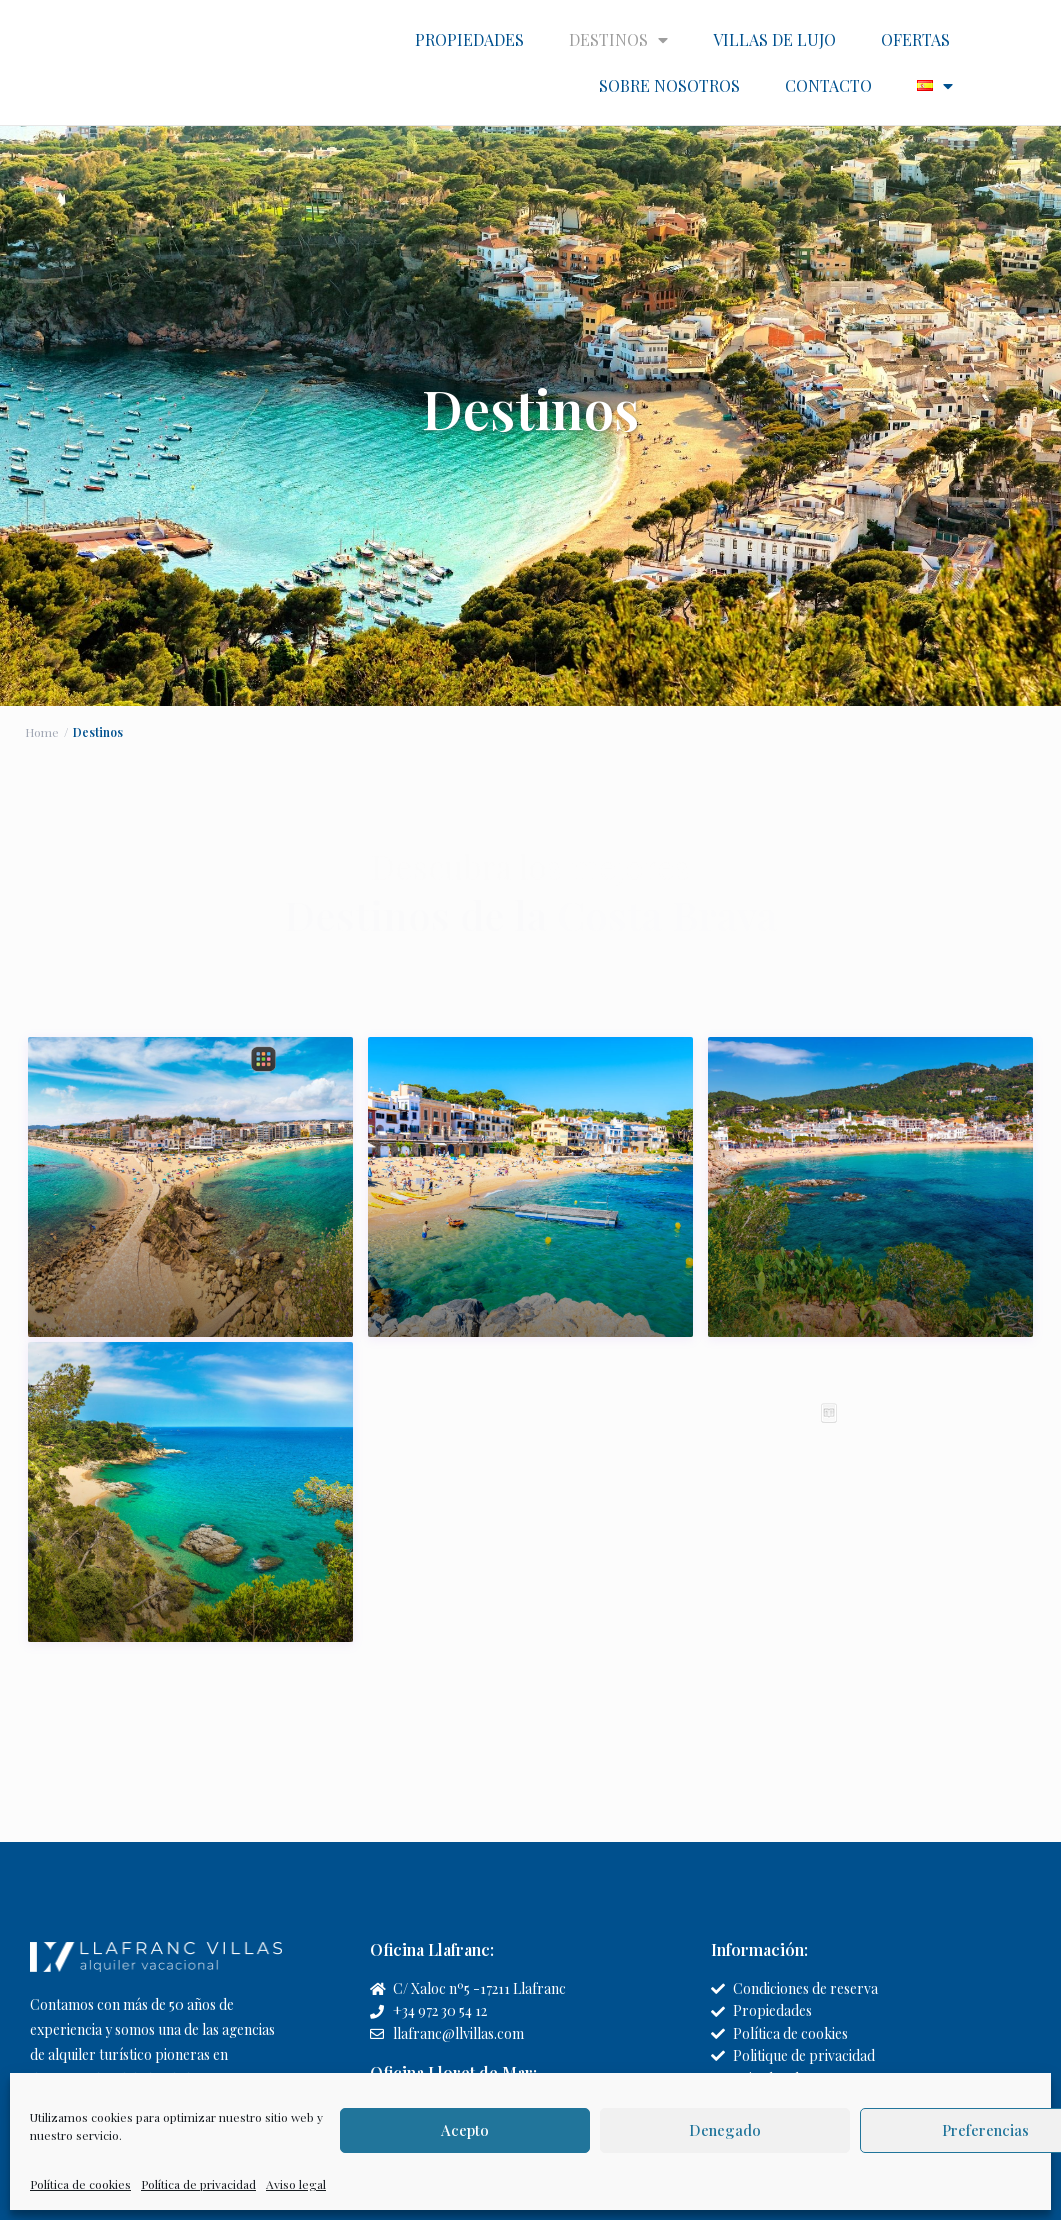 This screenshot has height=2220, width=1061. Describe the element at coordinates (829, 1413) in the screenshot. I see `open a mobipocket ebook file` at that location.